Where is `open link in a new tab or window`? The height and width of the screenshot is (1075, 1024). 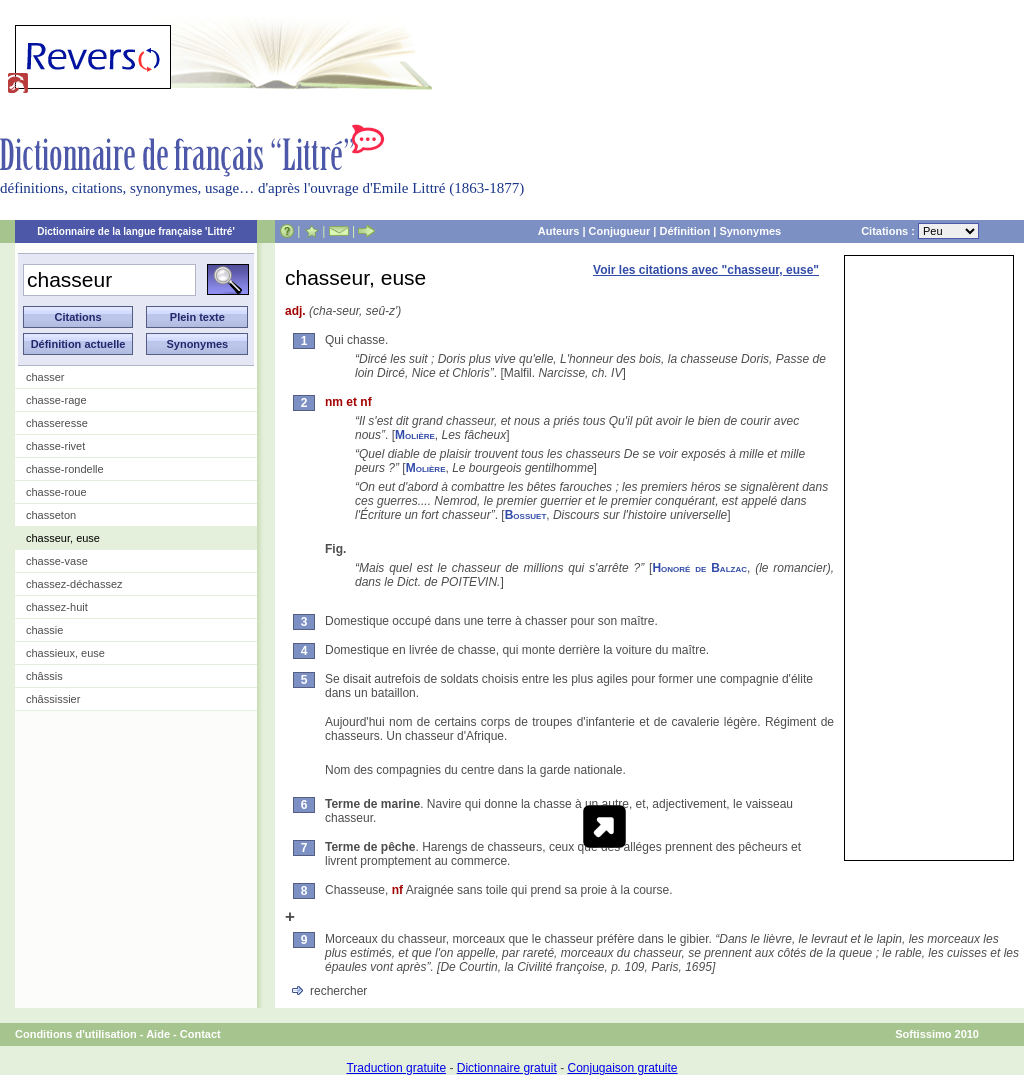
open link in a new tab or window is located at coordinates (604, 826).